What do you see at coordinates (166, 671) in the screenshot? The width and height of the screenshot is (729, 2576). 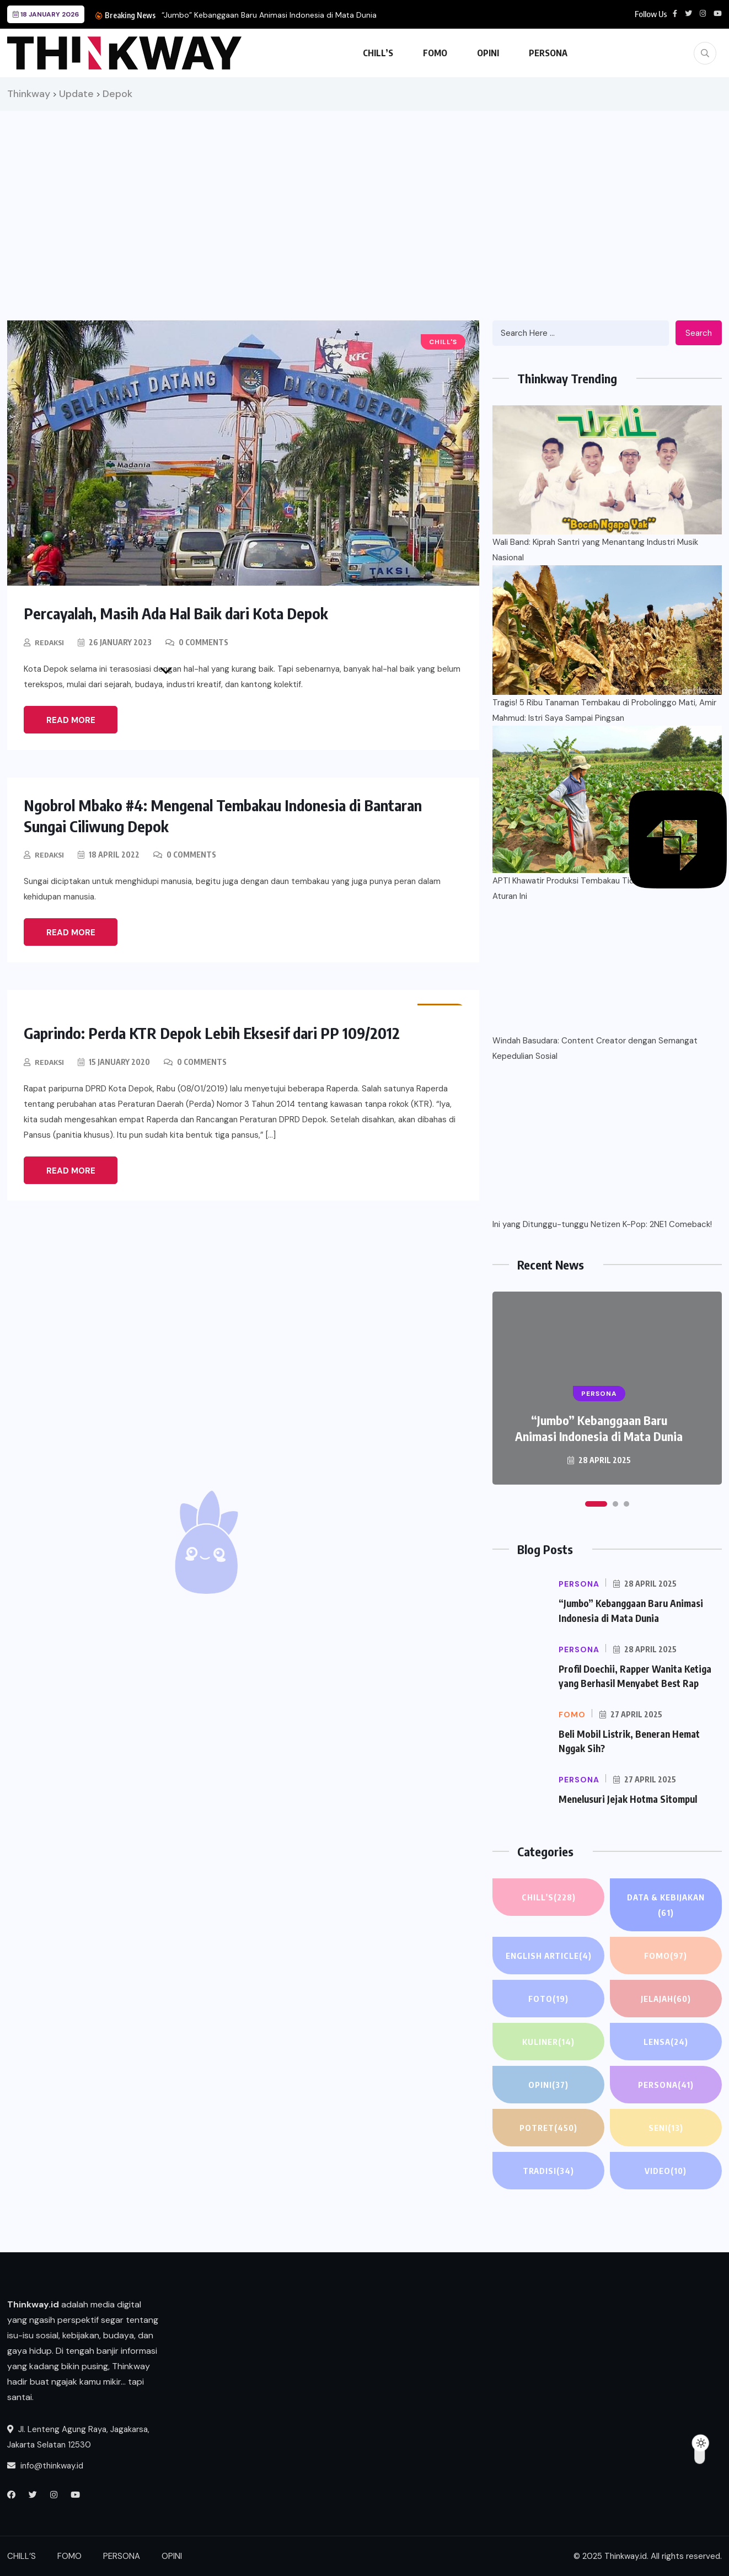 I see `expand dropdown menu` at bounding box center [166, 671].